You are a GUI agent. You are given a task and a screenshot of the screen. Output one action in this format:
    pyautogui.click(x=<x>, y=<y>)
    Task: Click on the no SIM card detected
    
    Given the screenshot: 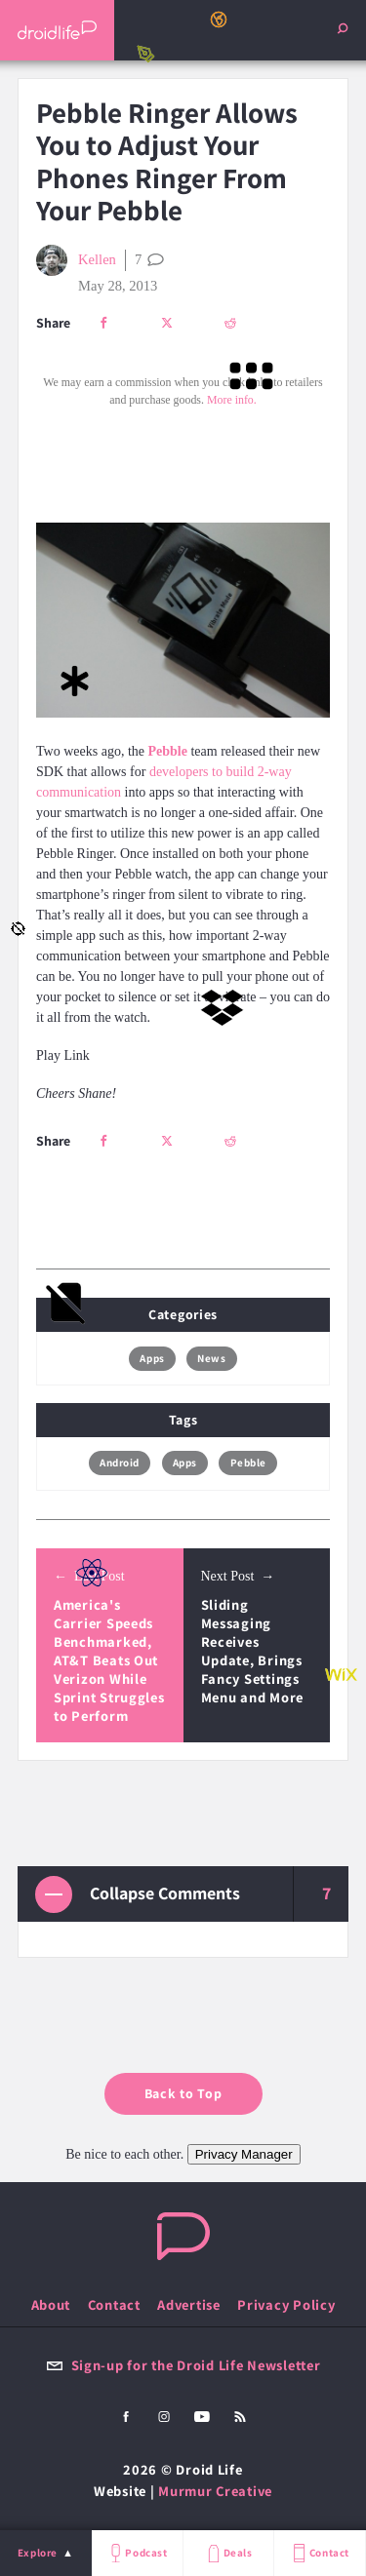 What is the action you would take?
    pyautogui.click(x=65, y=1302)
    